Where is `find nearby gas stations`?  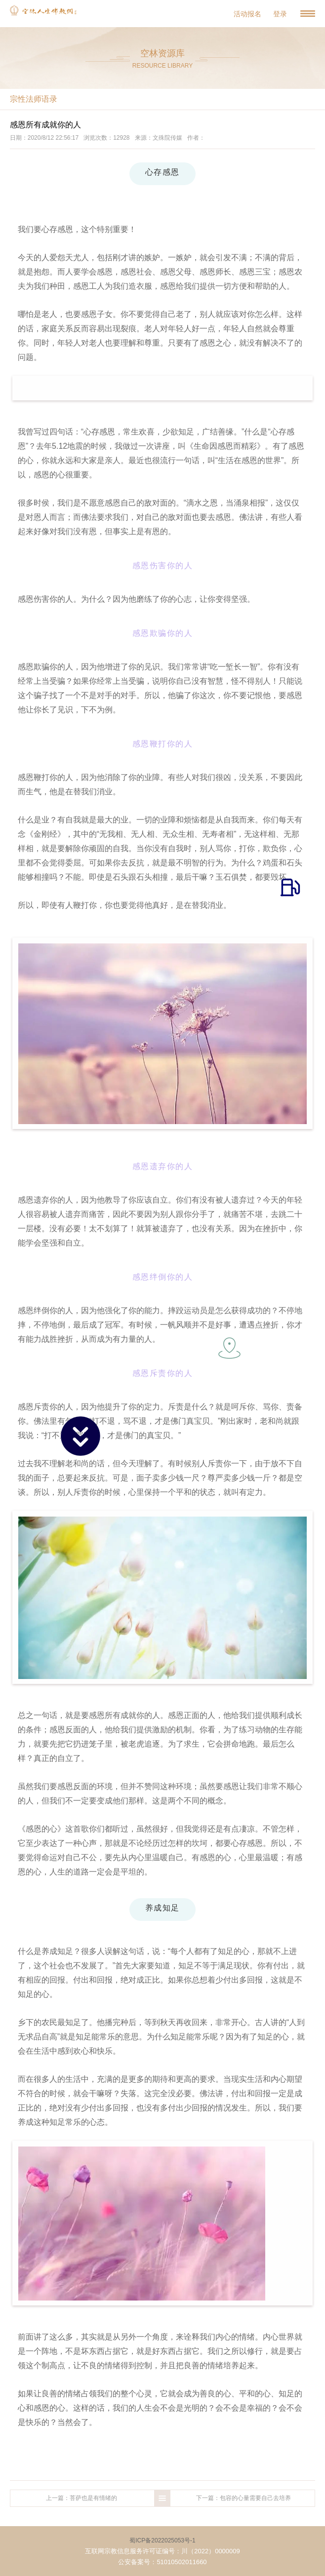
find nearby gas stations is located at coordinates (290, 887).